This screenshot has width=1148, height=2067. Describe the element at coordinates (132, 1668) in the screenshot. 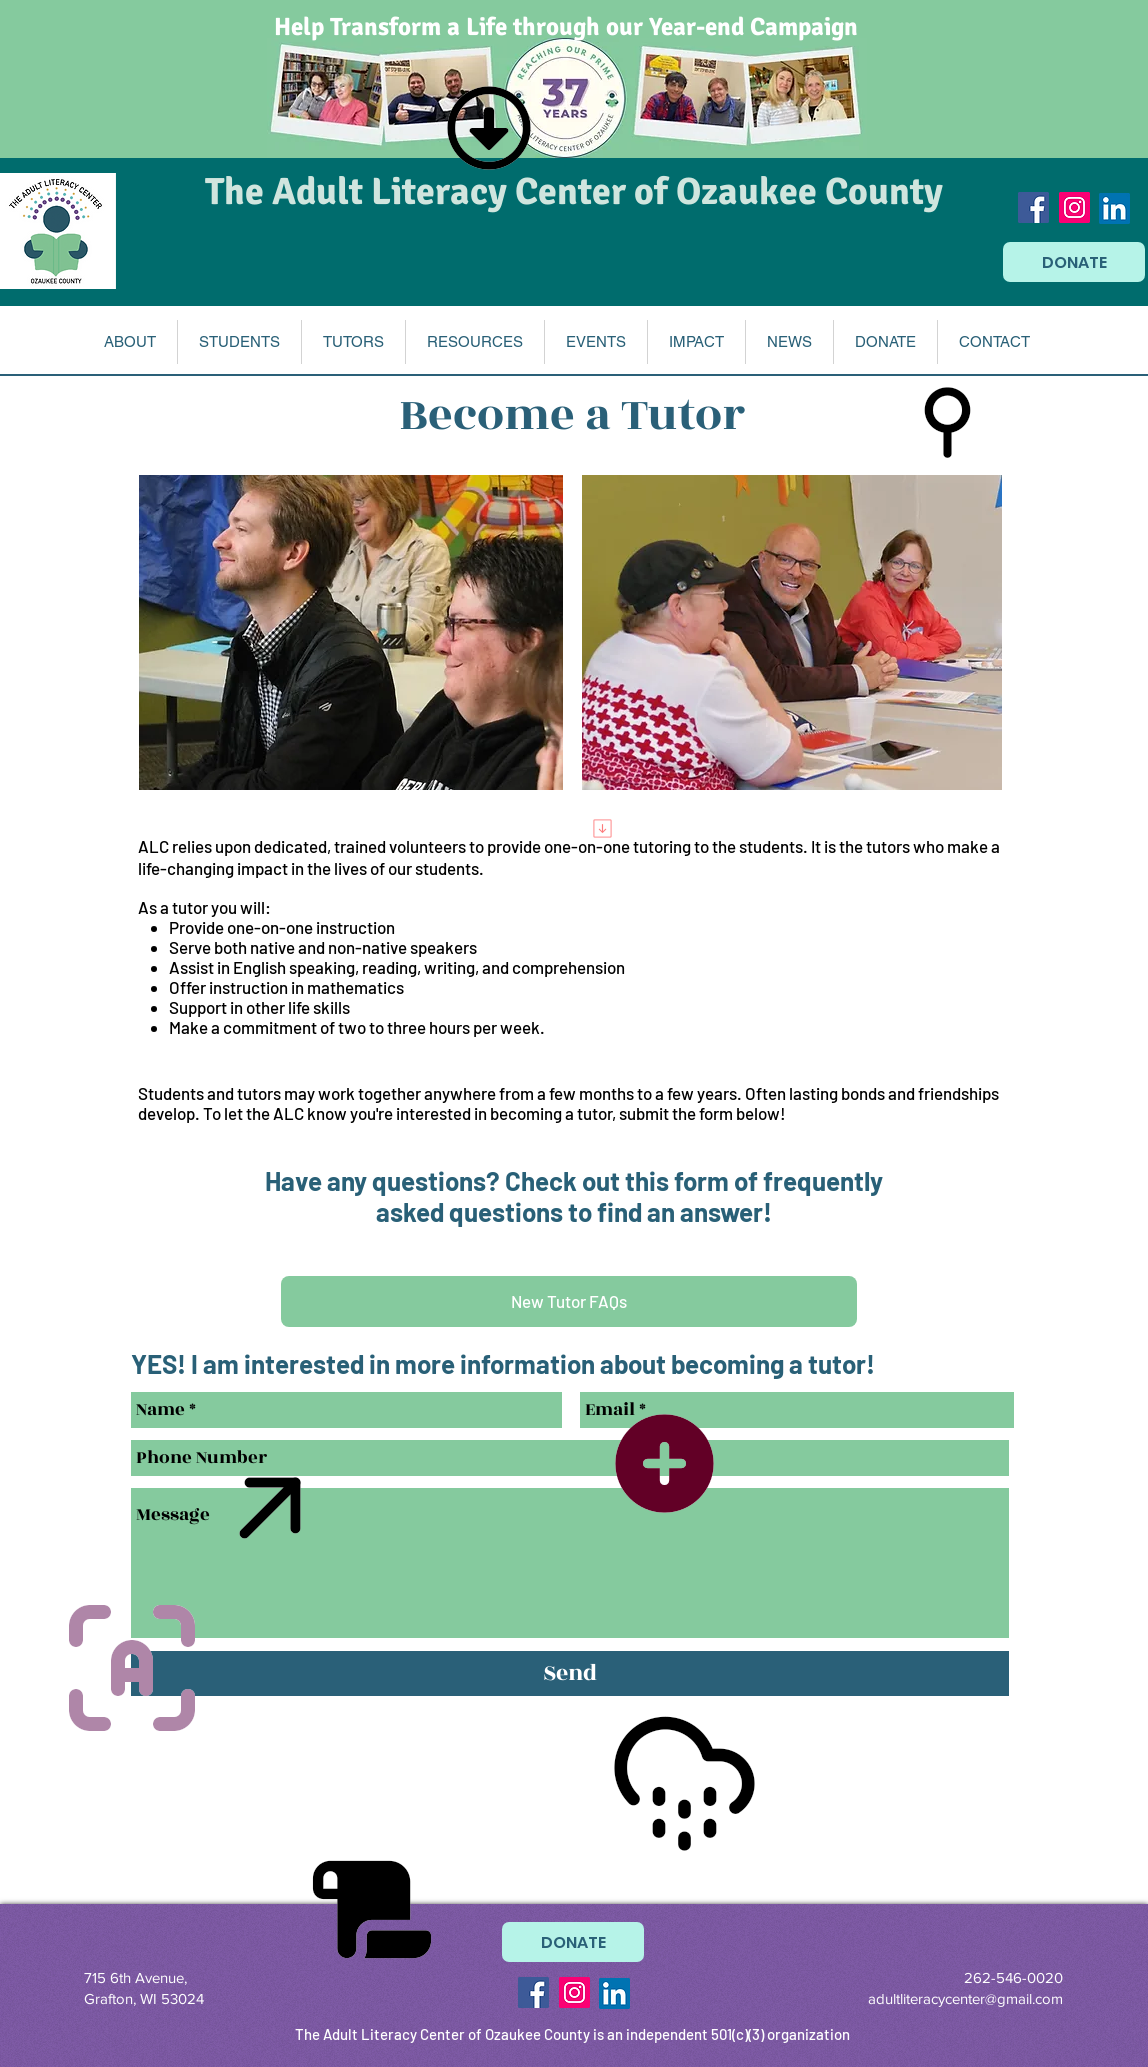

I see `enable auto-focus mode for camera` at that location.